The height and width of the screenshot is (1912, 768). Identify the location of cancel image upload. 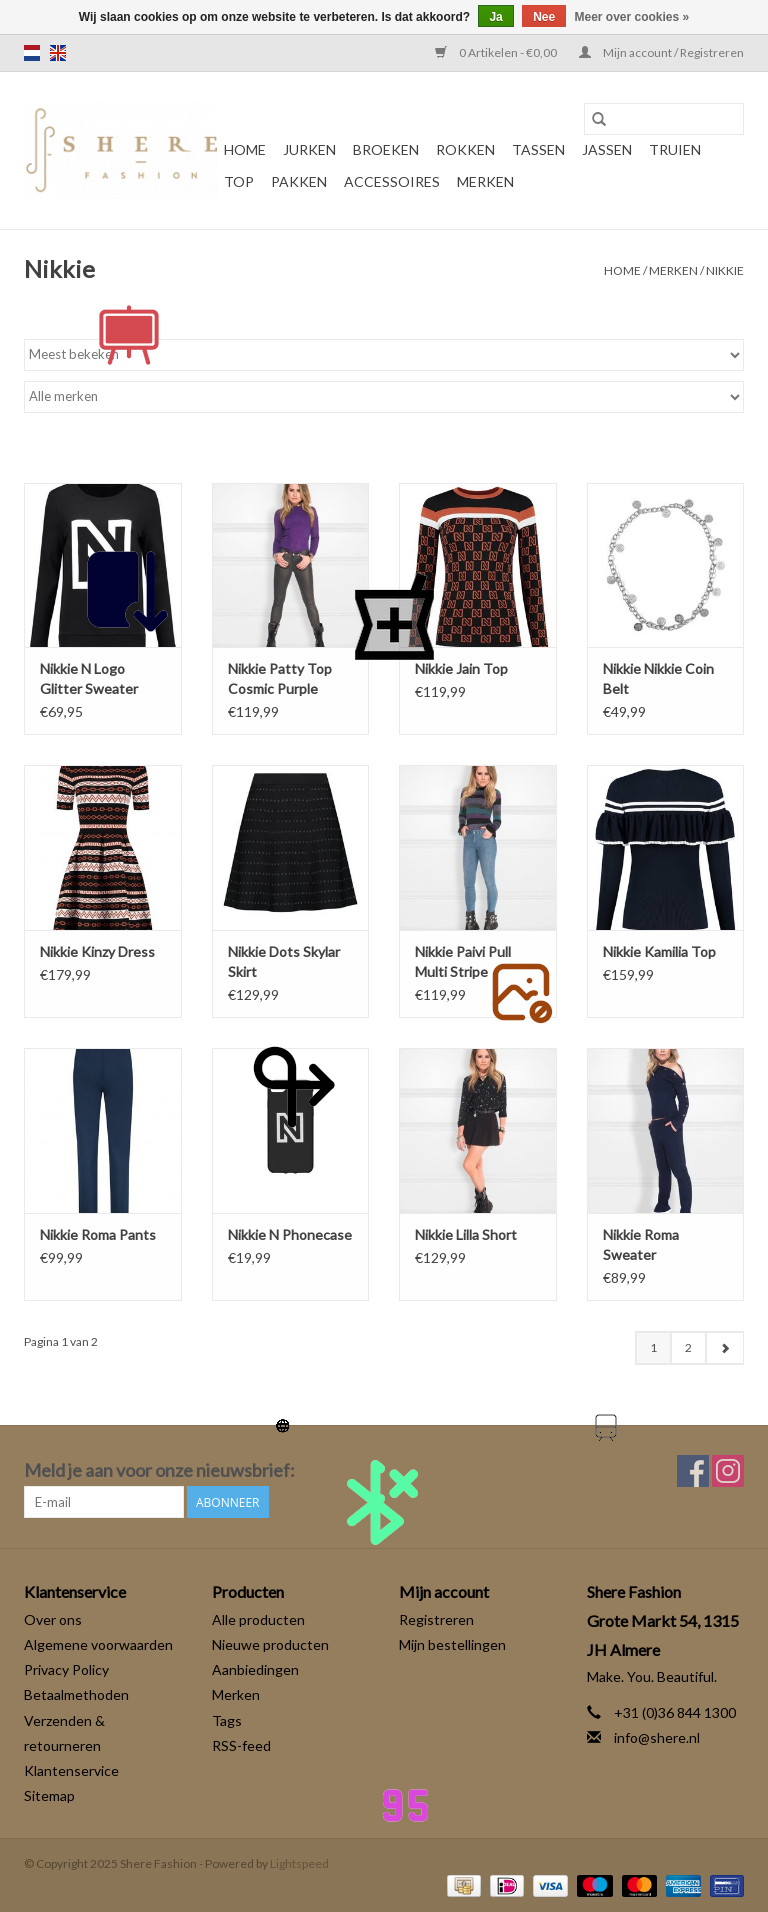
(521, 992).